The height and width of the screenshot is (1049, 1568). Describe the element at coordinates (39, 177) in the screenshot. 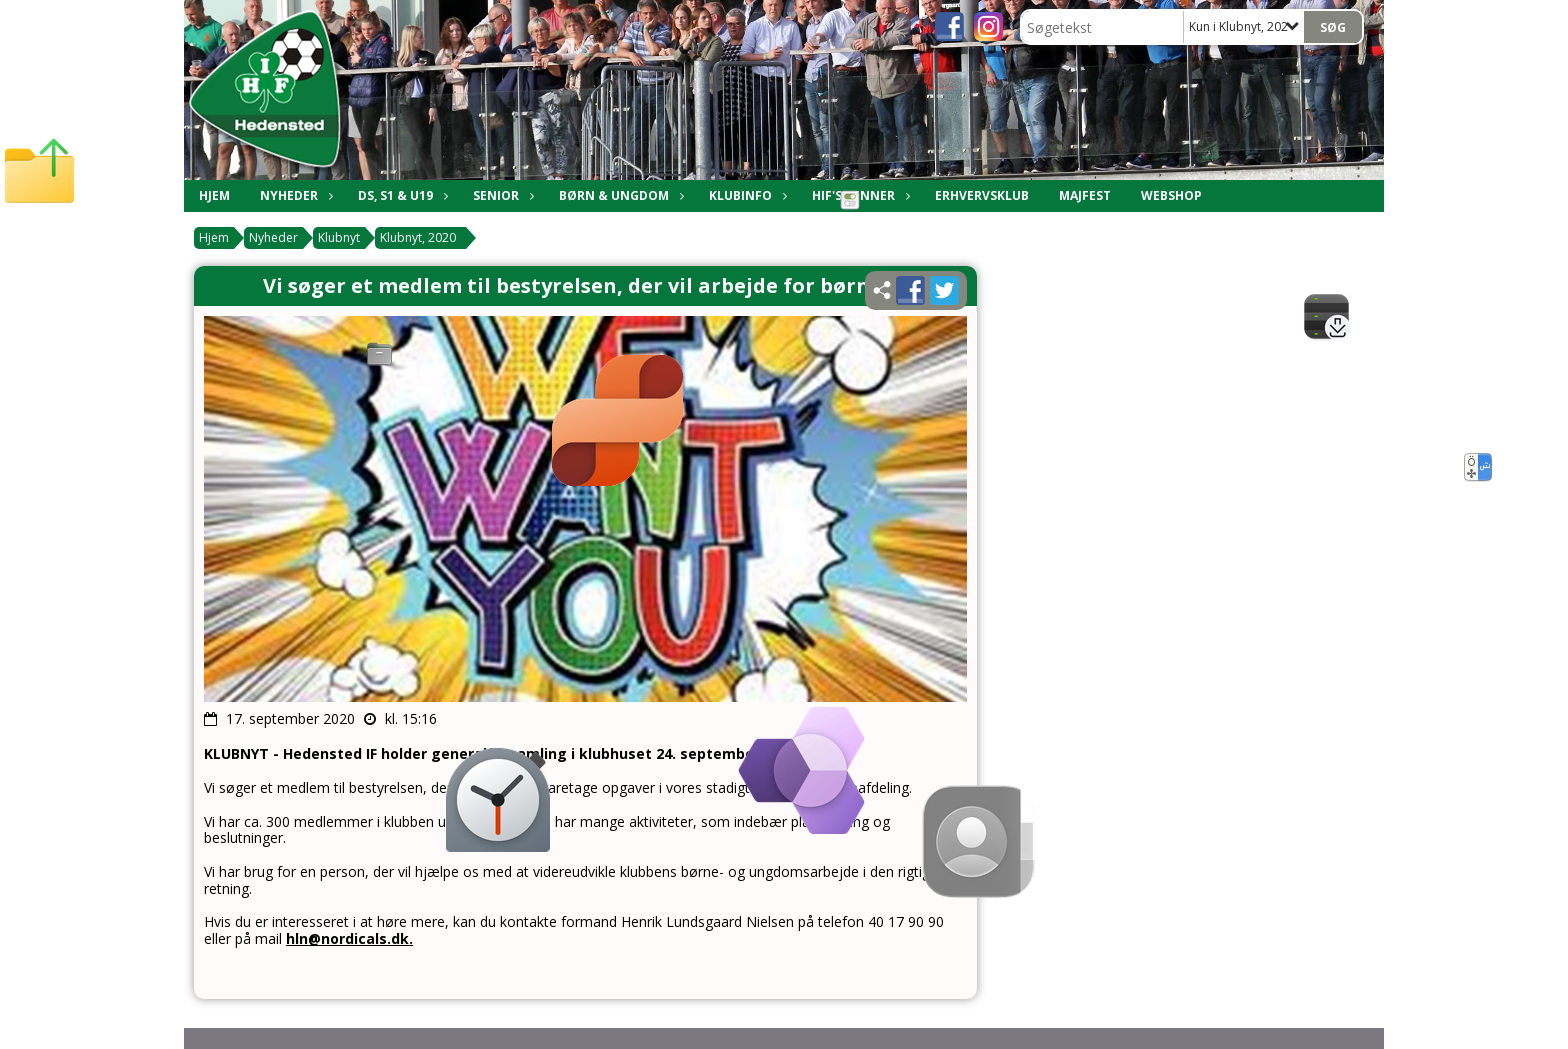

I see `upload files to a location-based folder` at that location.